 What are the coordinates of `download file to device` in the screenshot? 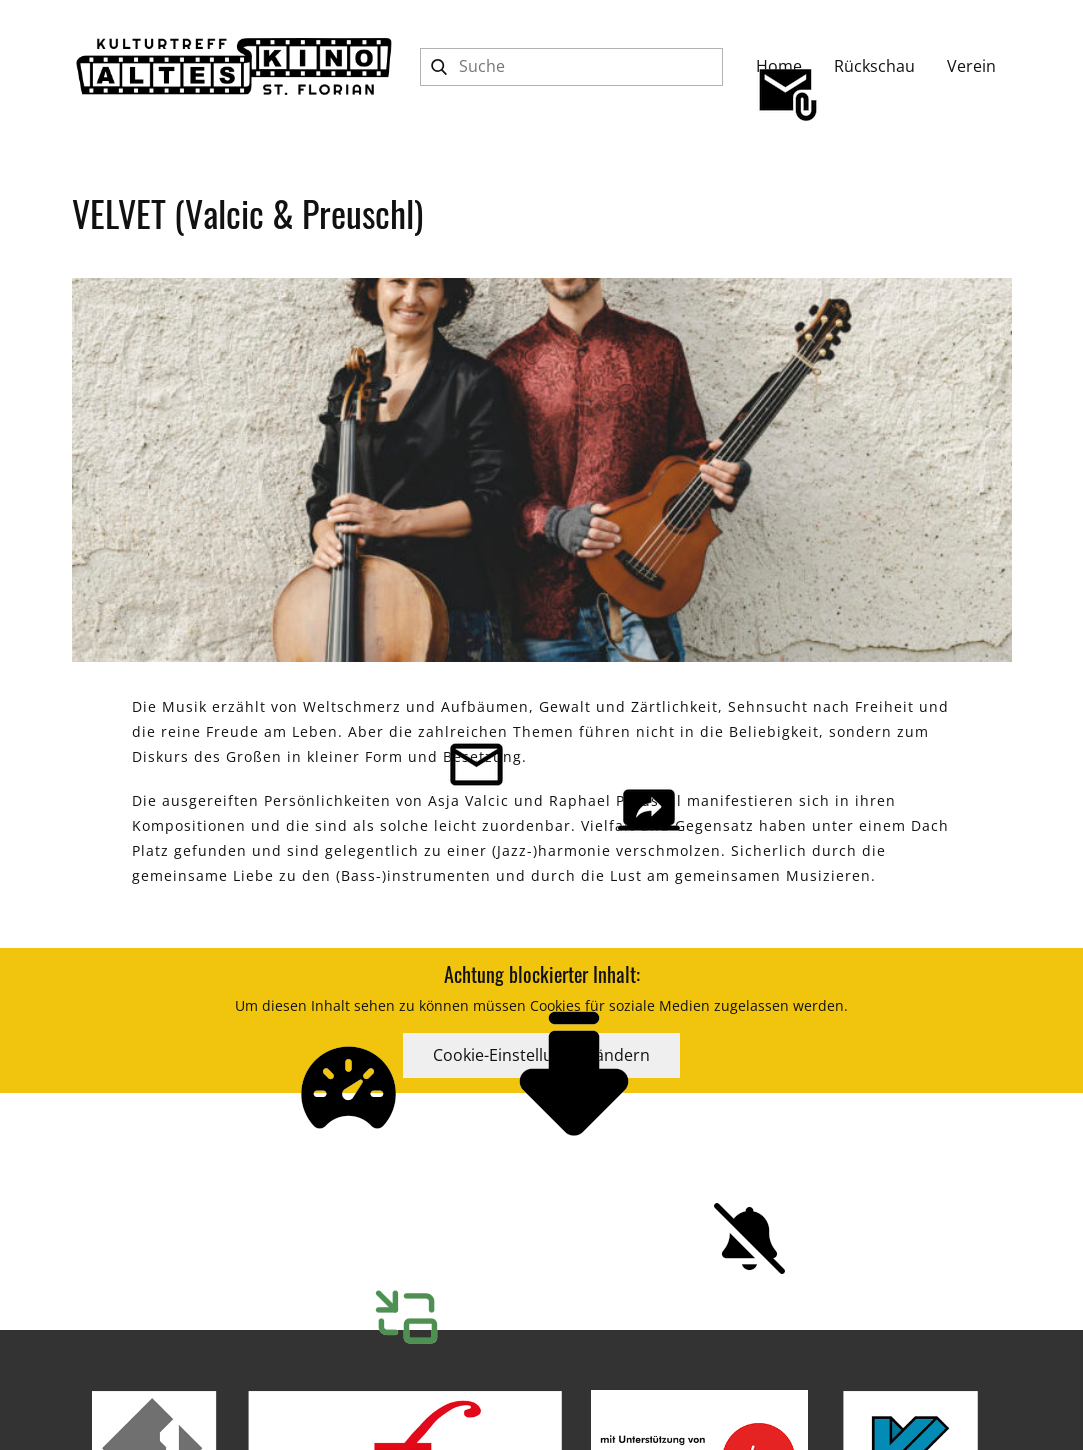 It's located at (574, 1075).